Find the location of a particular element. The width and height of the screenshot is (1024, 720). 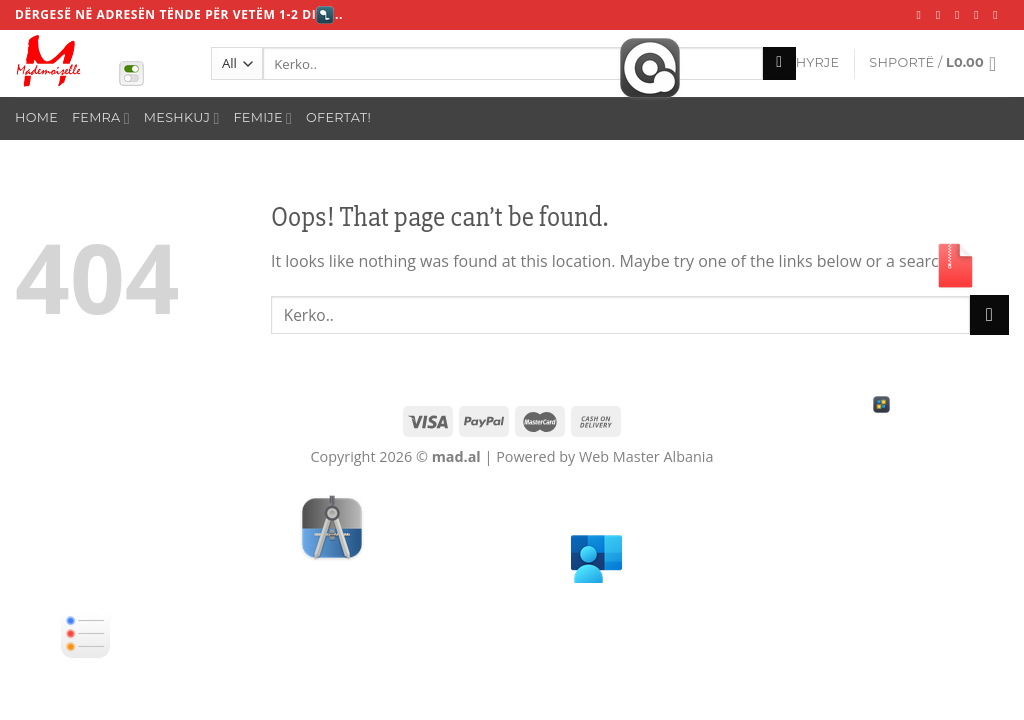

open giada audio sequencer application is located at coordinates (650, 68).